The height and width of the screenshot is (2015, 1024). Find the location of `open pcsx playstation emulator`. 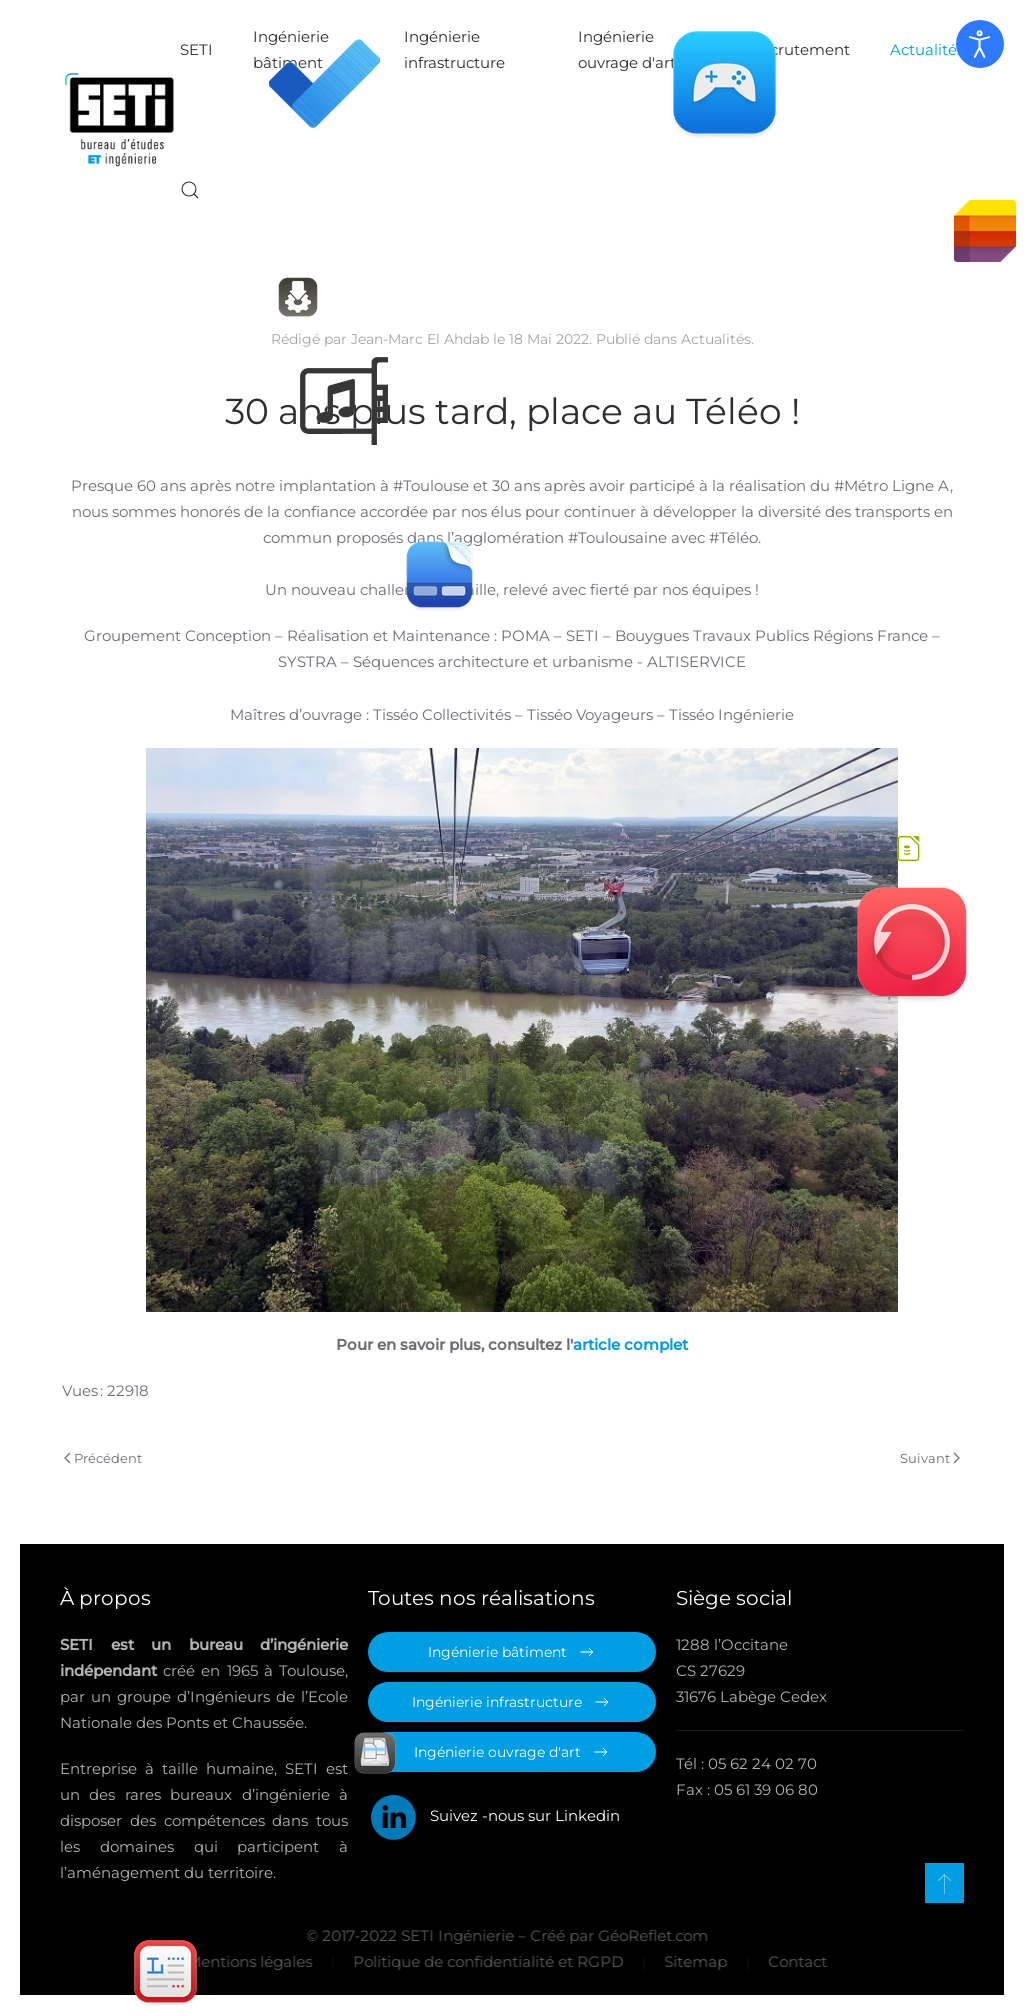

open pcsx playstation emulator is located at coordinates (724, 82).